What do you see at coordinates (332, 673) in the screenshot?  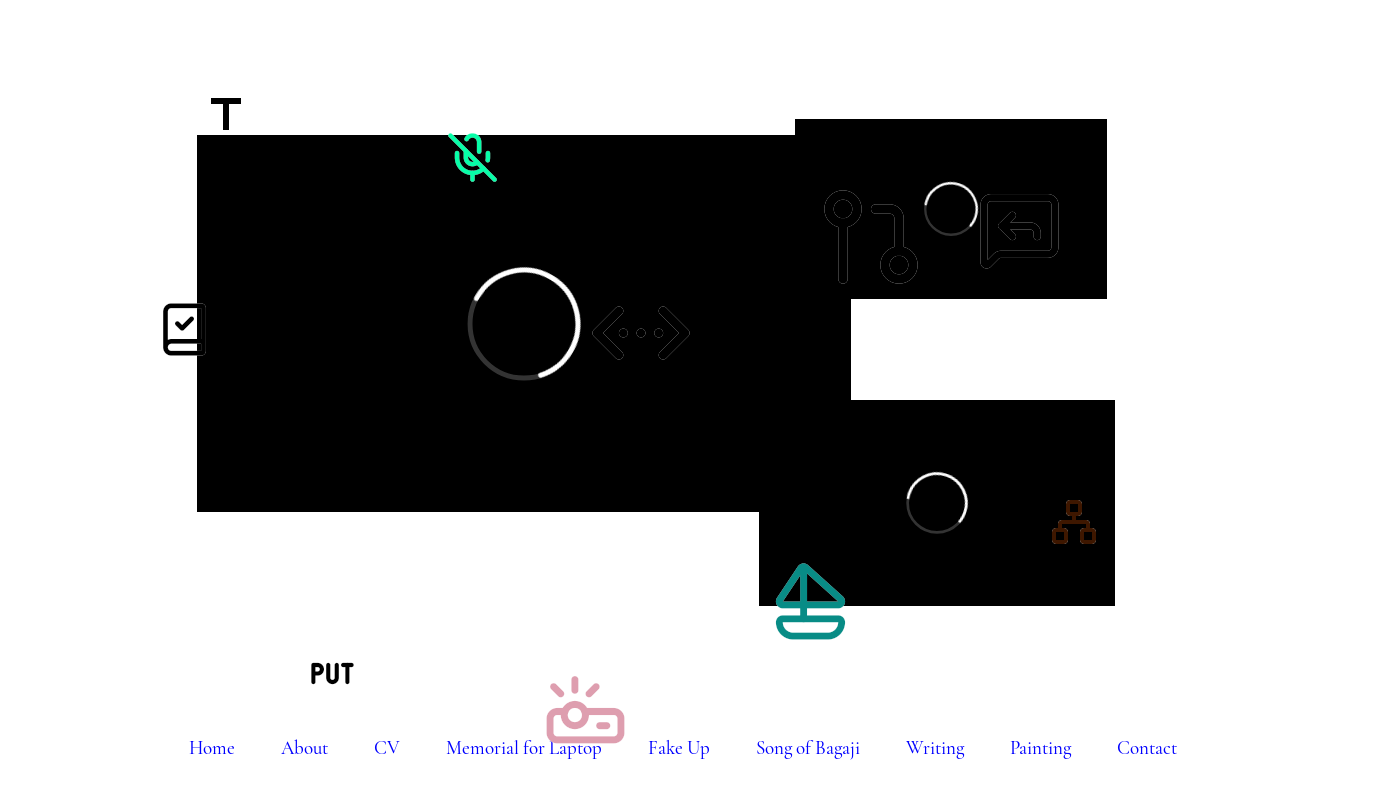 I see `indicates an HTTP PUT request method` at bounding box center [332, 673].